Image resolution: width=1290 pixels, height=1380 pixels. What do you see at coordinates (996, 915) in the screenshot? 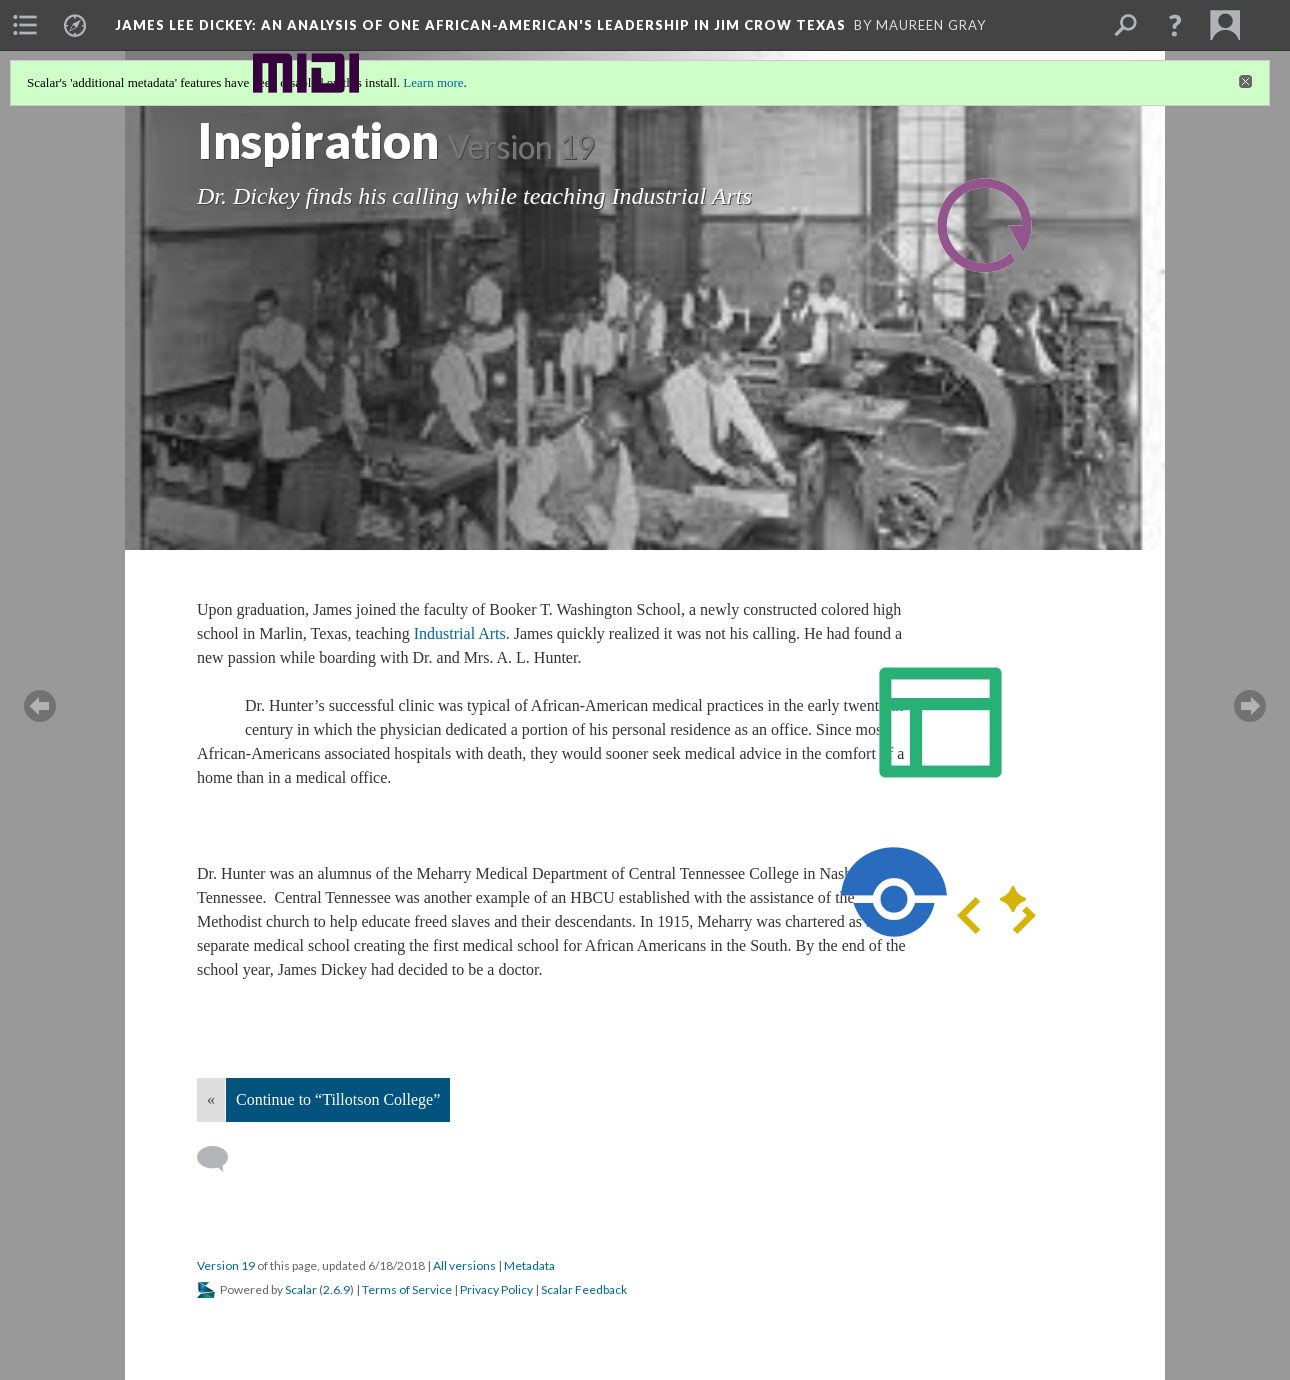
I see `access AI-powered code assistance` at bounding box center [996, 915].